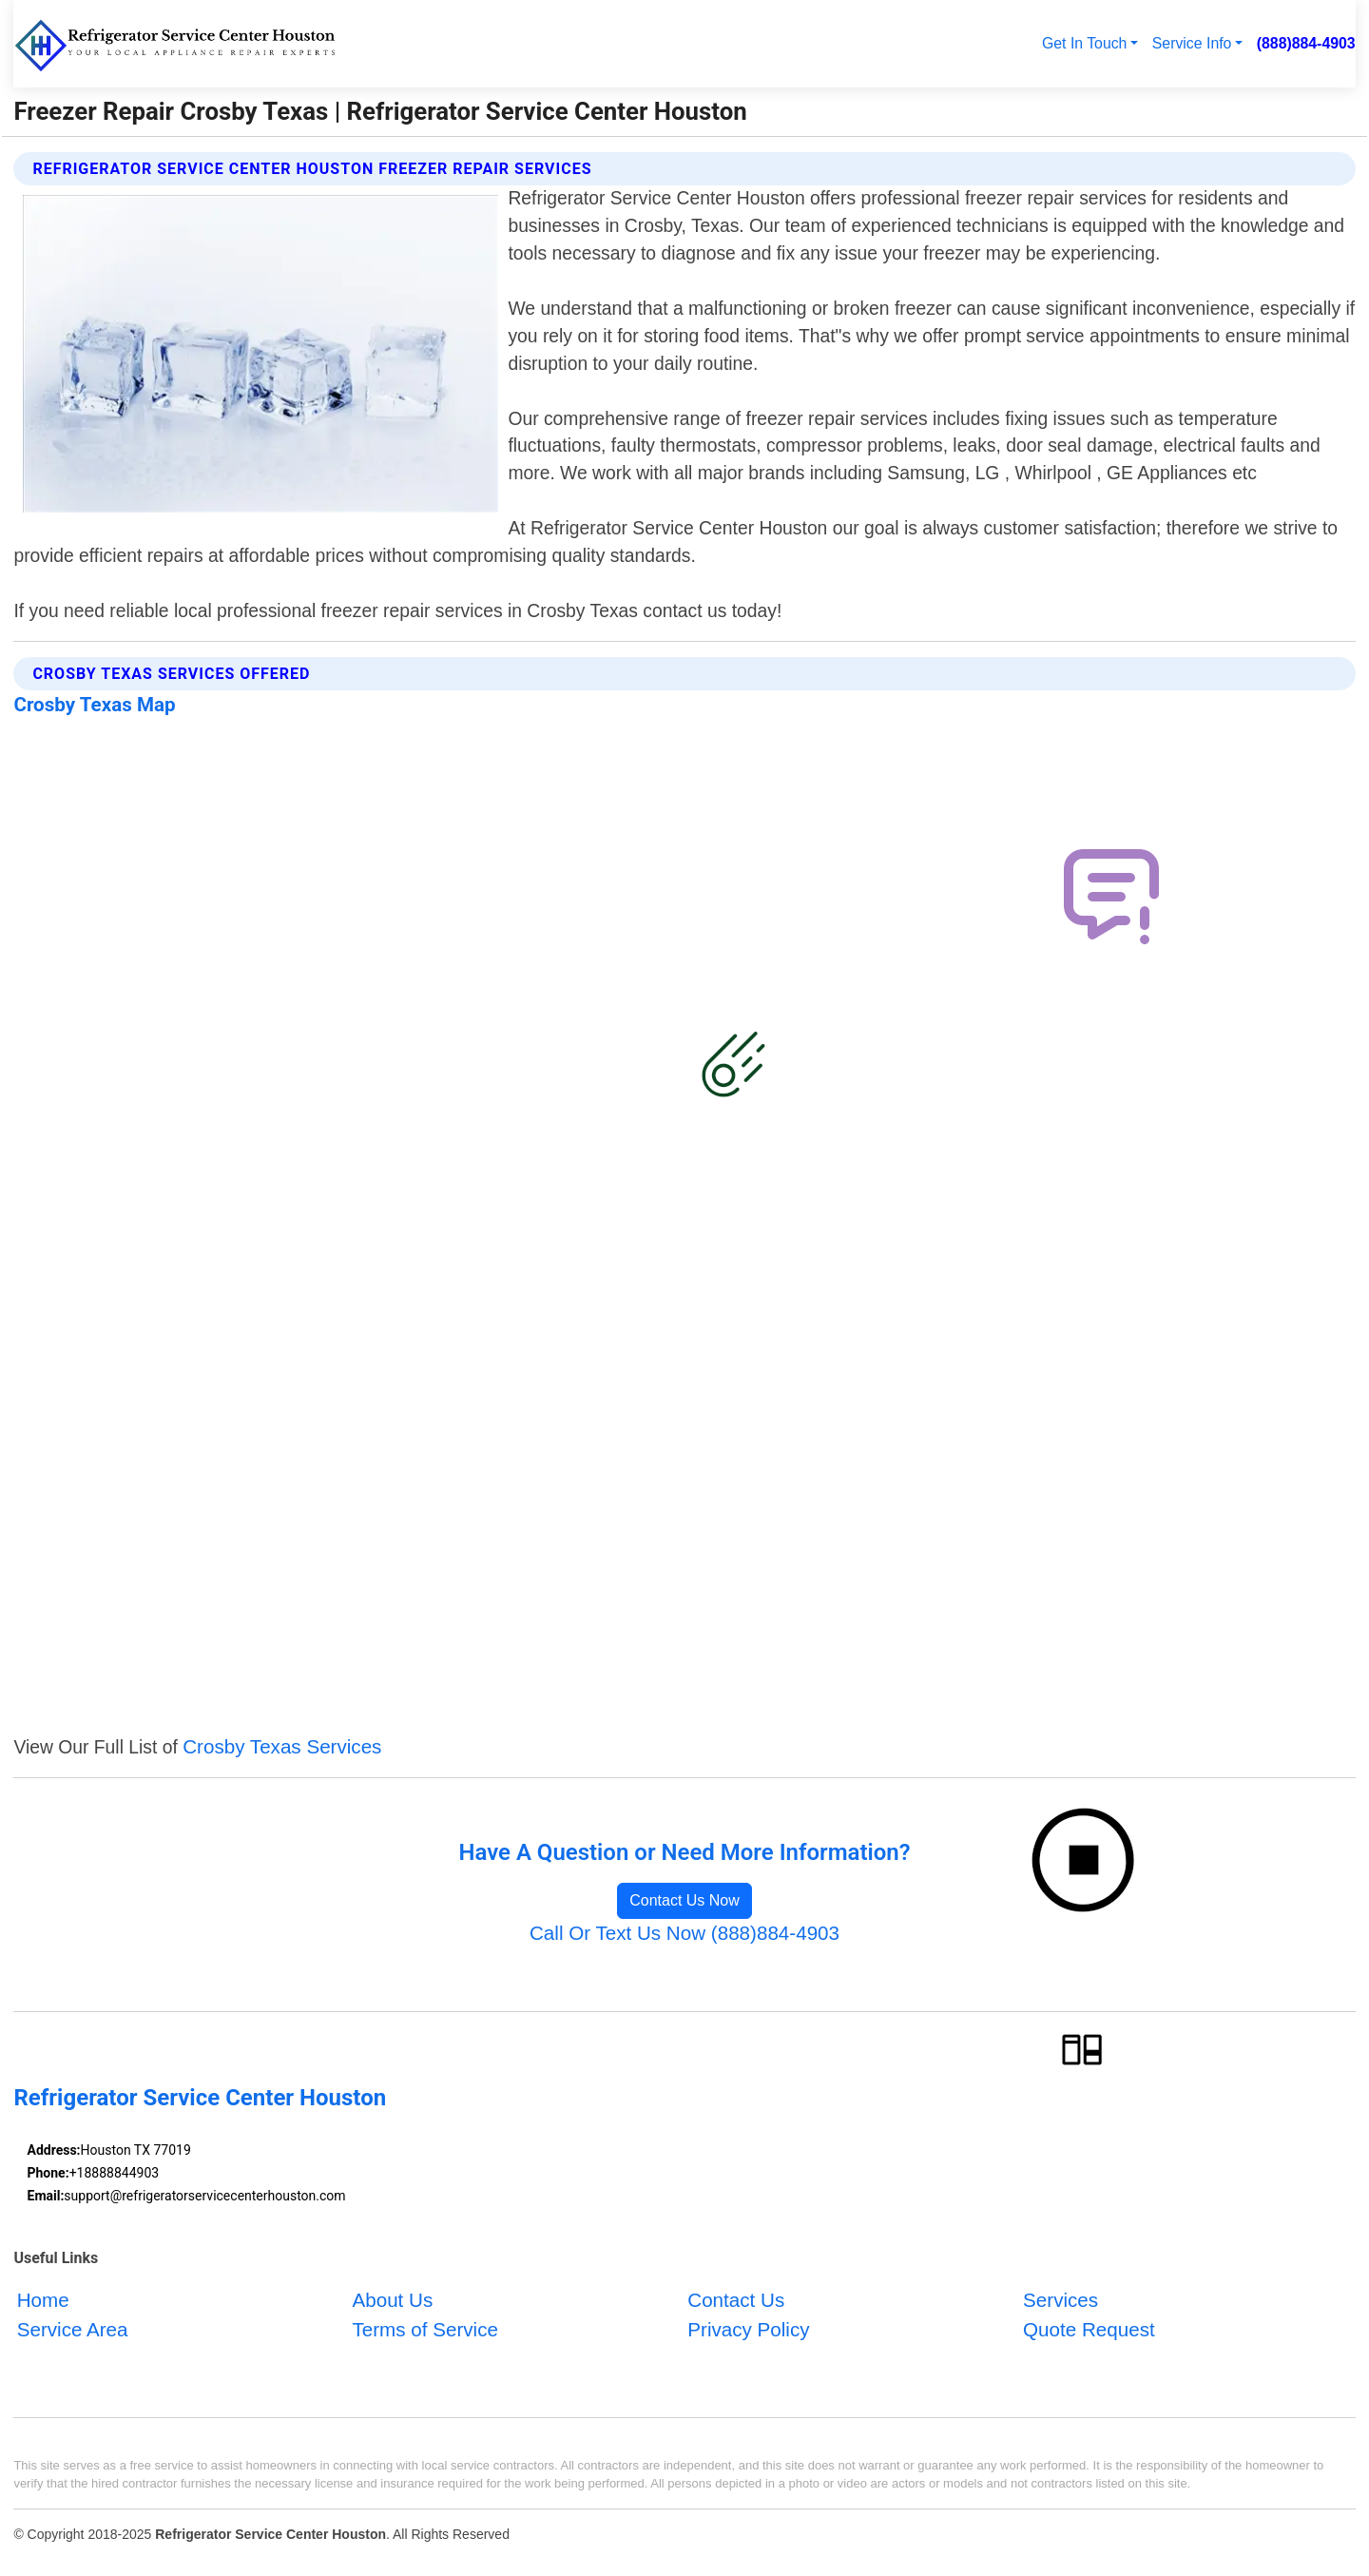 This screenshot has width=1369, height=2576. What do you see at coordinates (1080, 2049) in the screenshot?
I see `compare file differences` at bounding box center [1080, 2049].